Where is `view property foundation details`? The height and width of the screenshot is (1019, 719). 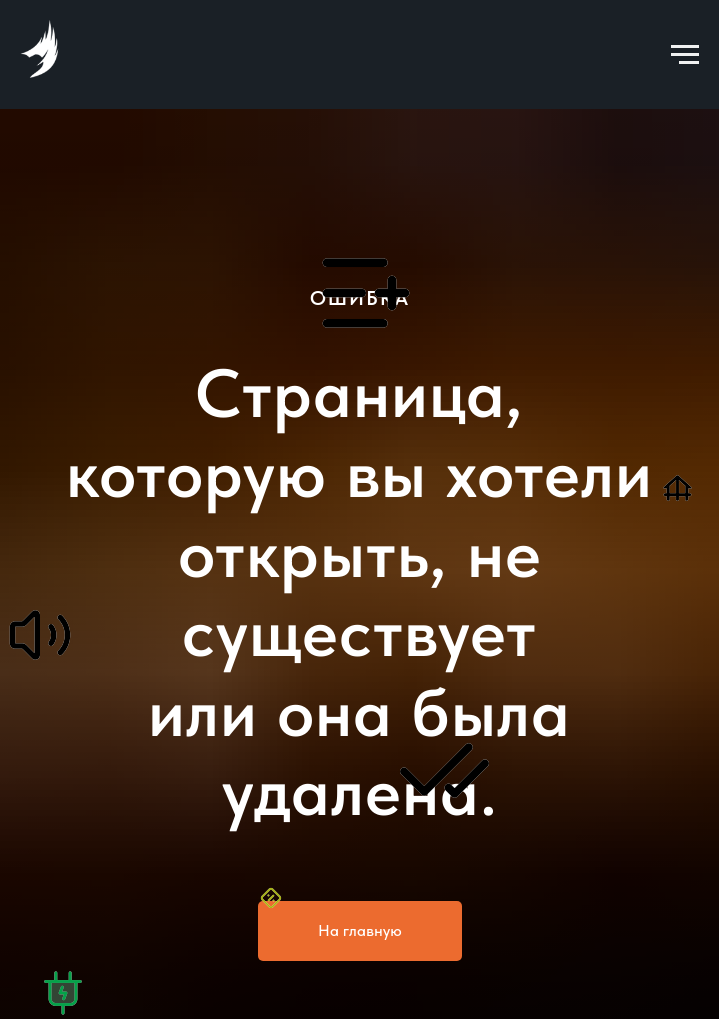
view property foundation details is located at coordinates (677, 488).